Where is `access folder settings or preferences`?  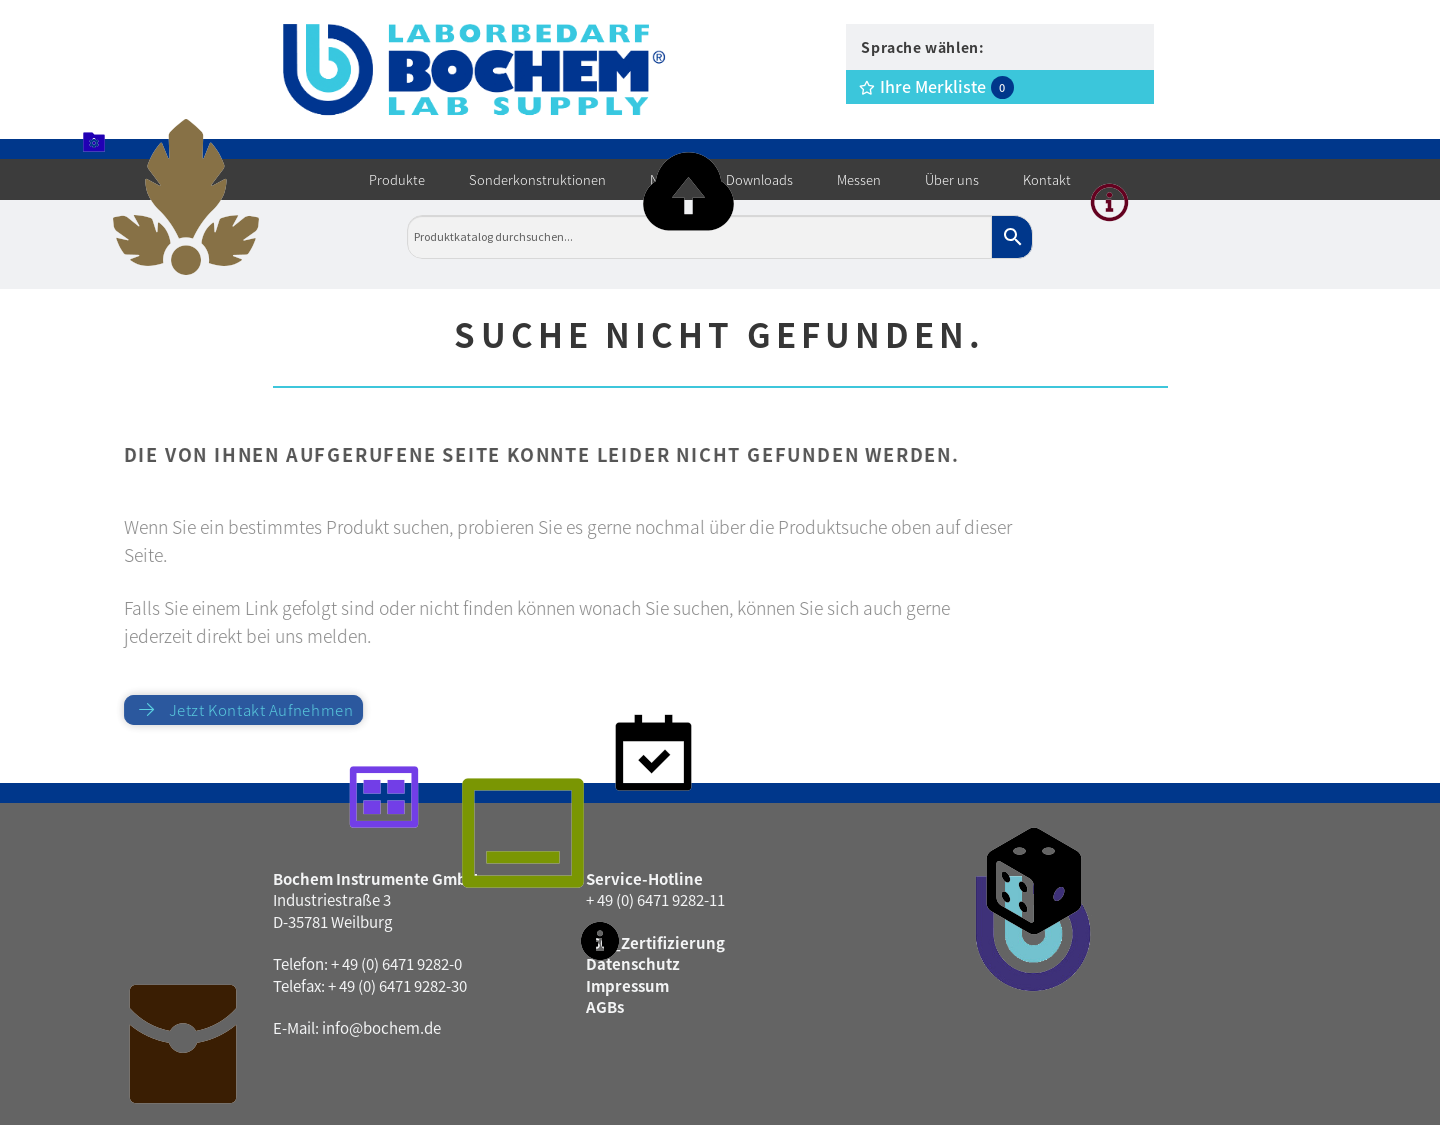
access folder settings or preferences is located at coordinates (94, 142).